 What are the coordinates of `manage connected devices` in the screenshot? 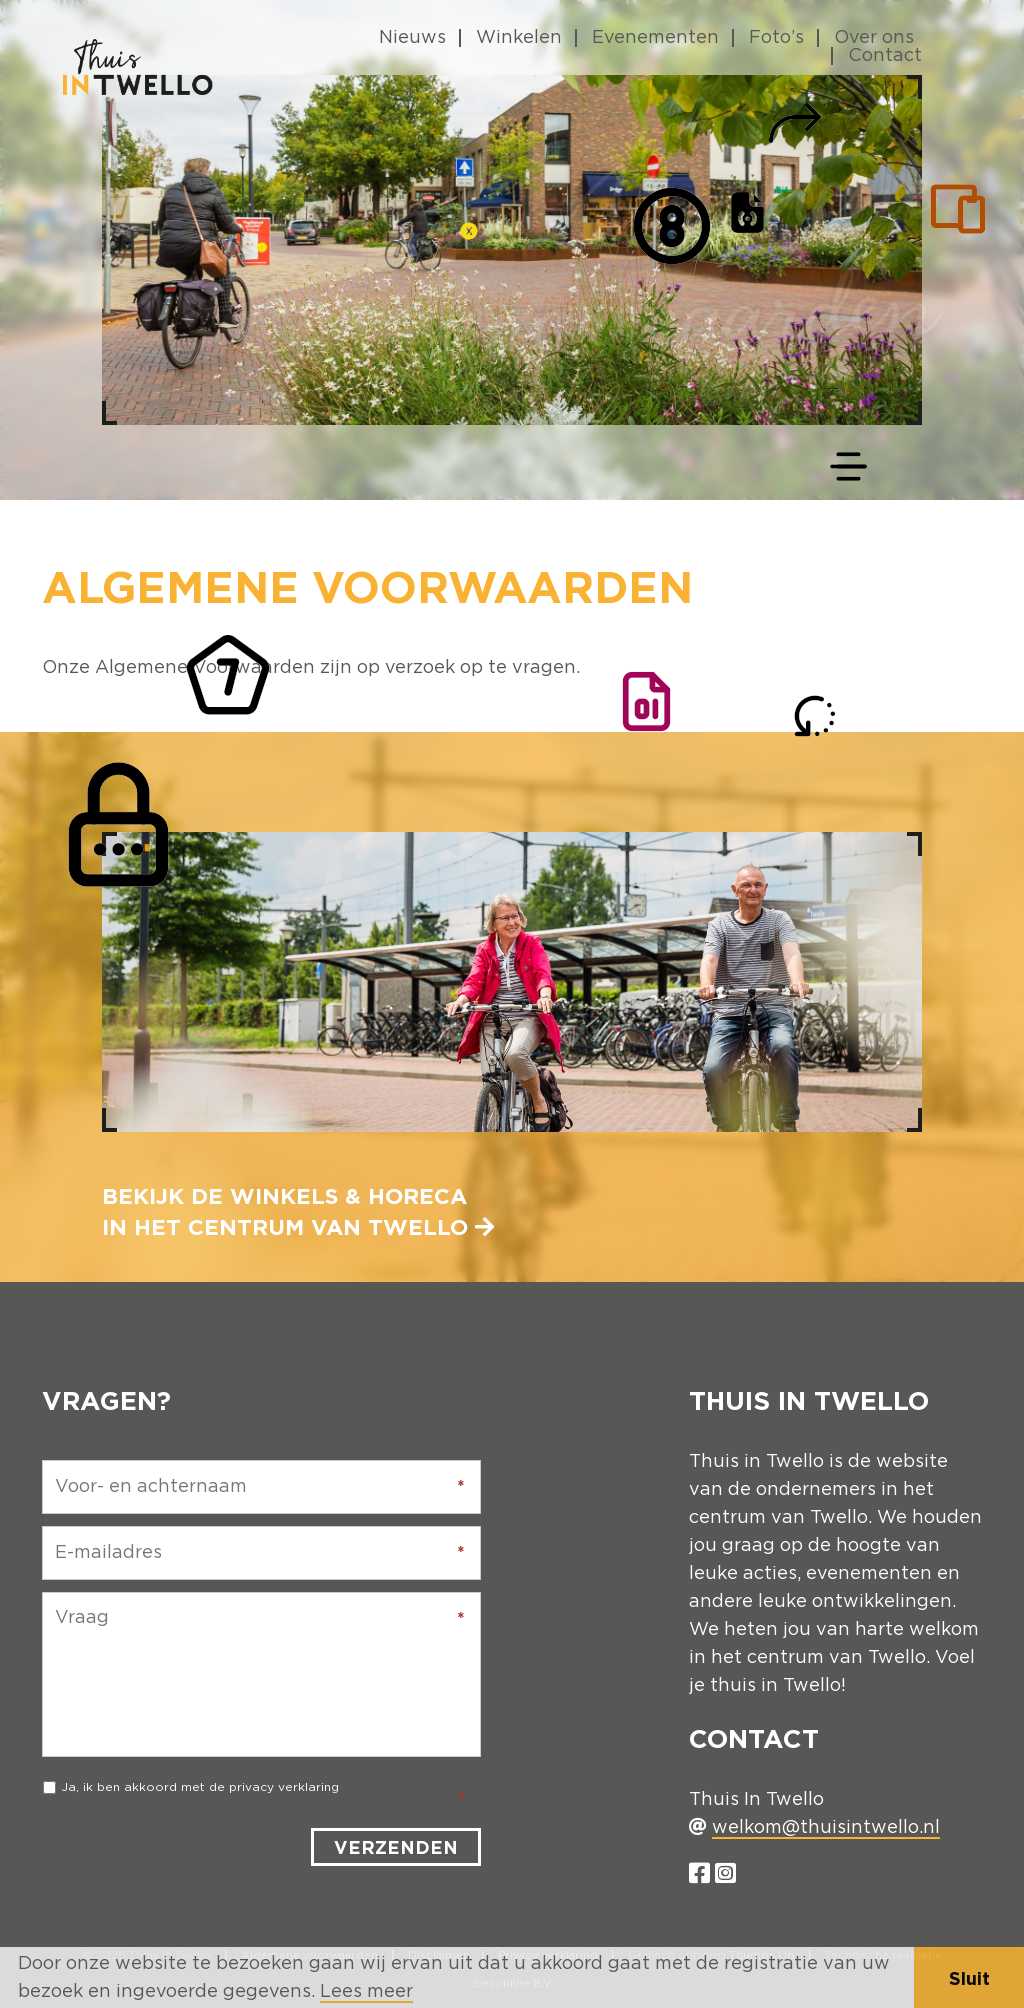 It's located at (958, 209).